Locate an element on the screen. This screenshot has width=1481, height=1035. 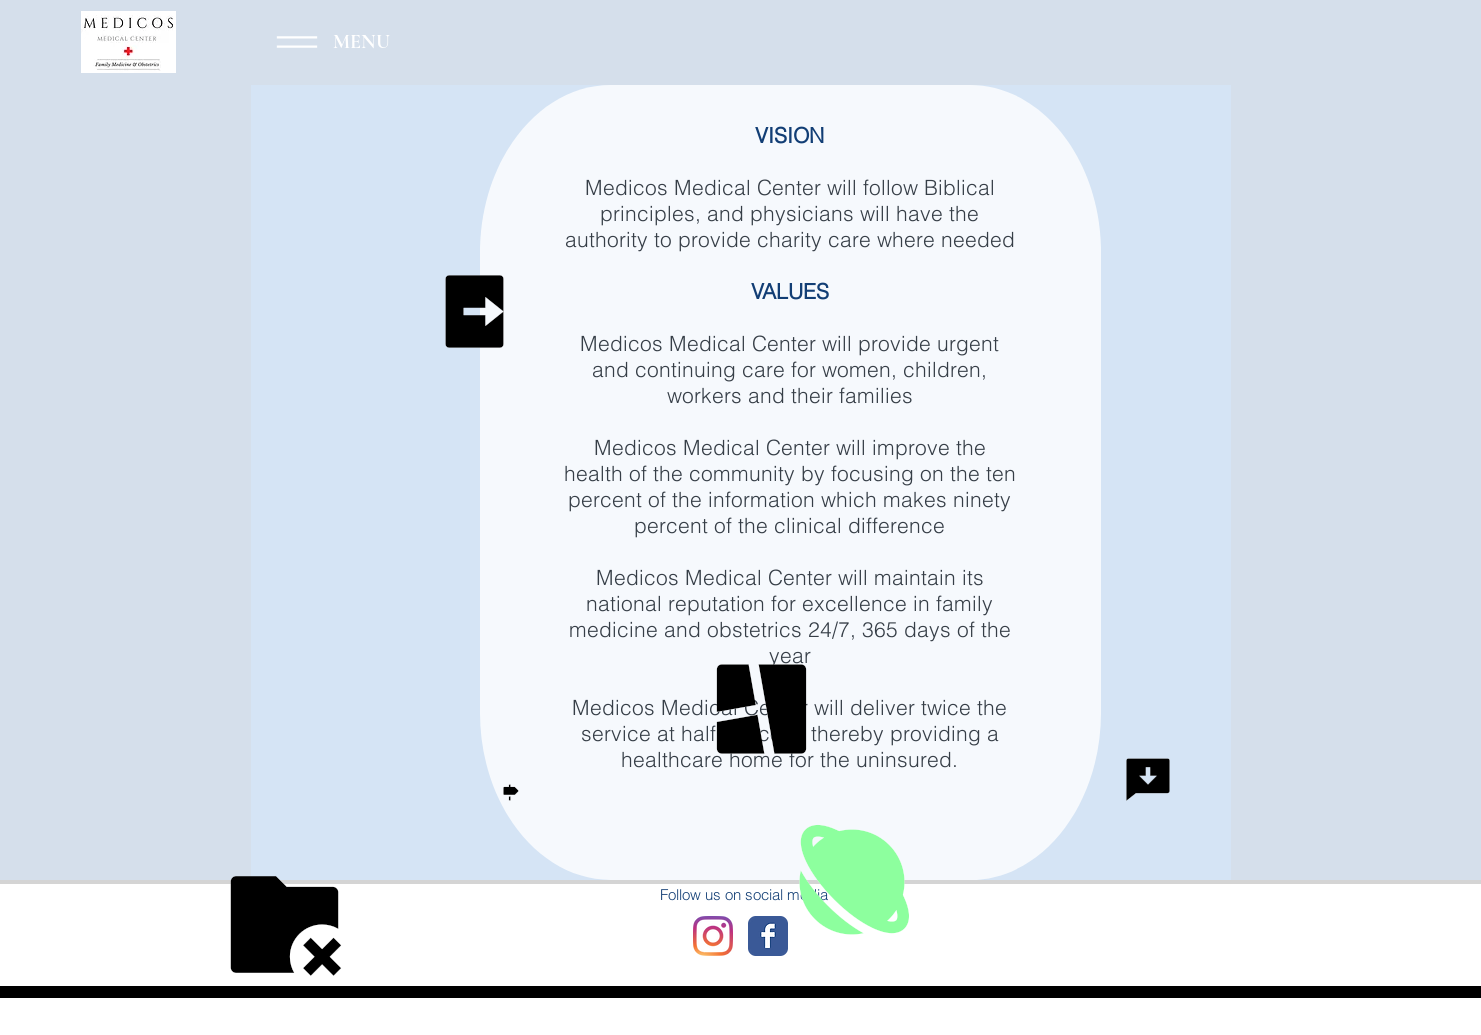
create a photo collage is located at coordinates (761, 708).